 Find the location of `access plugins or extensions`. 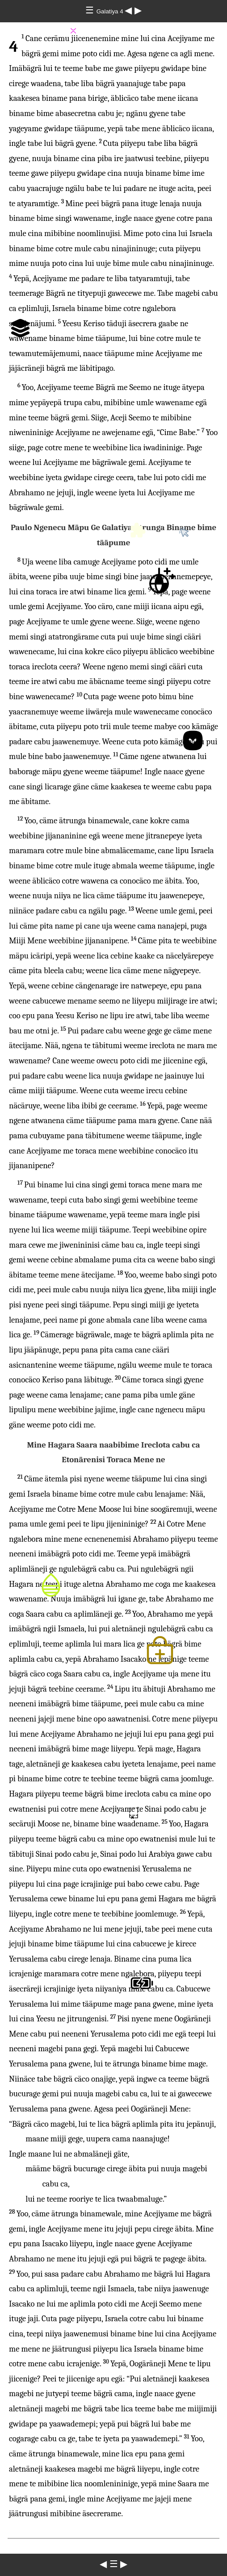

access plugins or extensions is located at coordinates (138, 530).